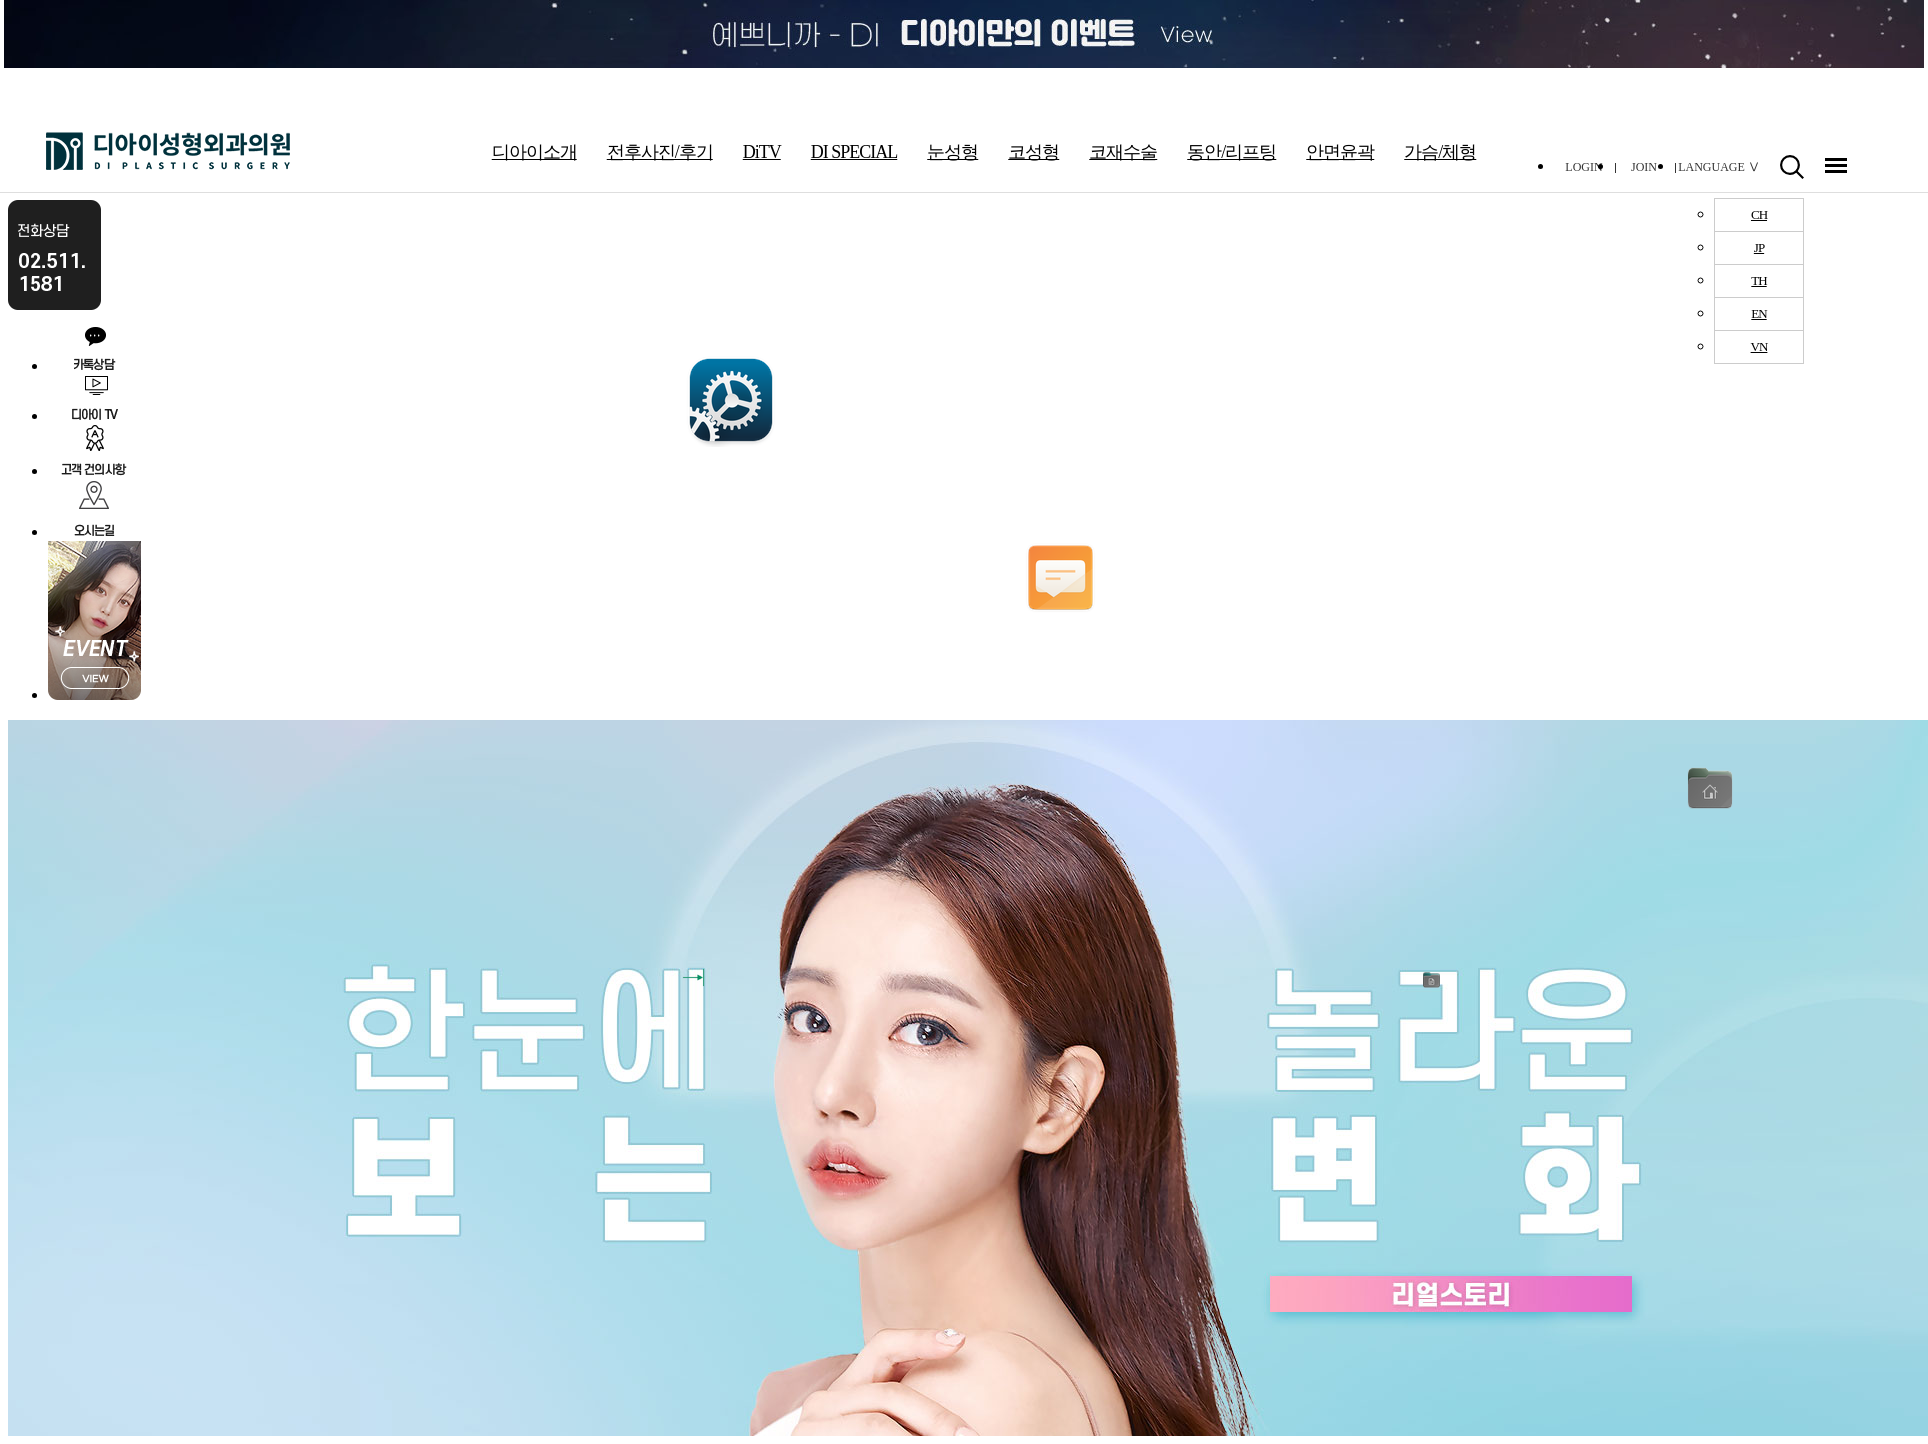  I want to click on access your home folder, so click(1710, 788).